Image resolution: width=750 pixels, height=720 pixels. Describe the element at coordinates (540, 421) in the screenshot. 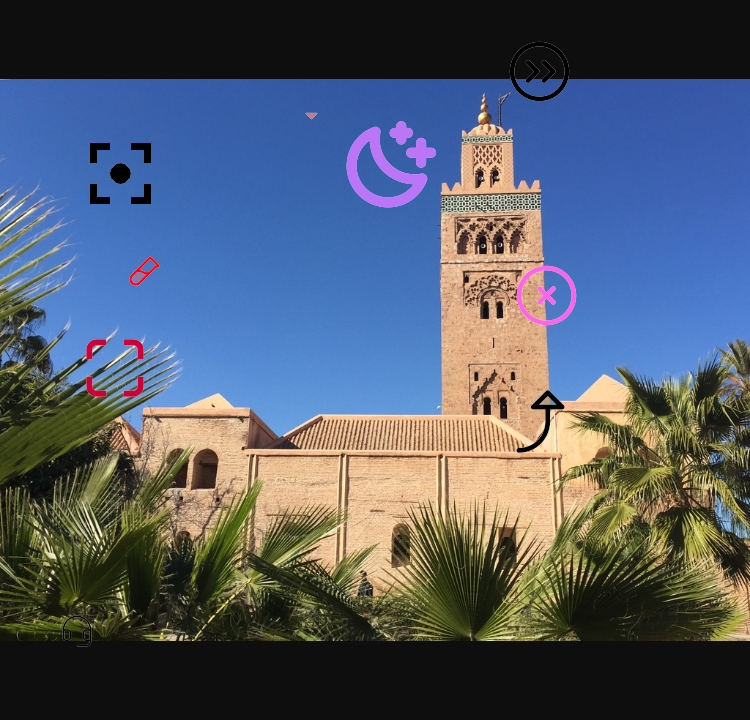

I see `navigate back and up in a menu hierarchy` at that location.